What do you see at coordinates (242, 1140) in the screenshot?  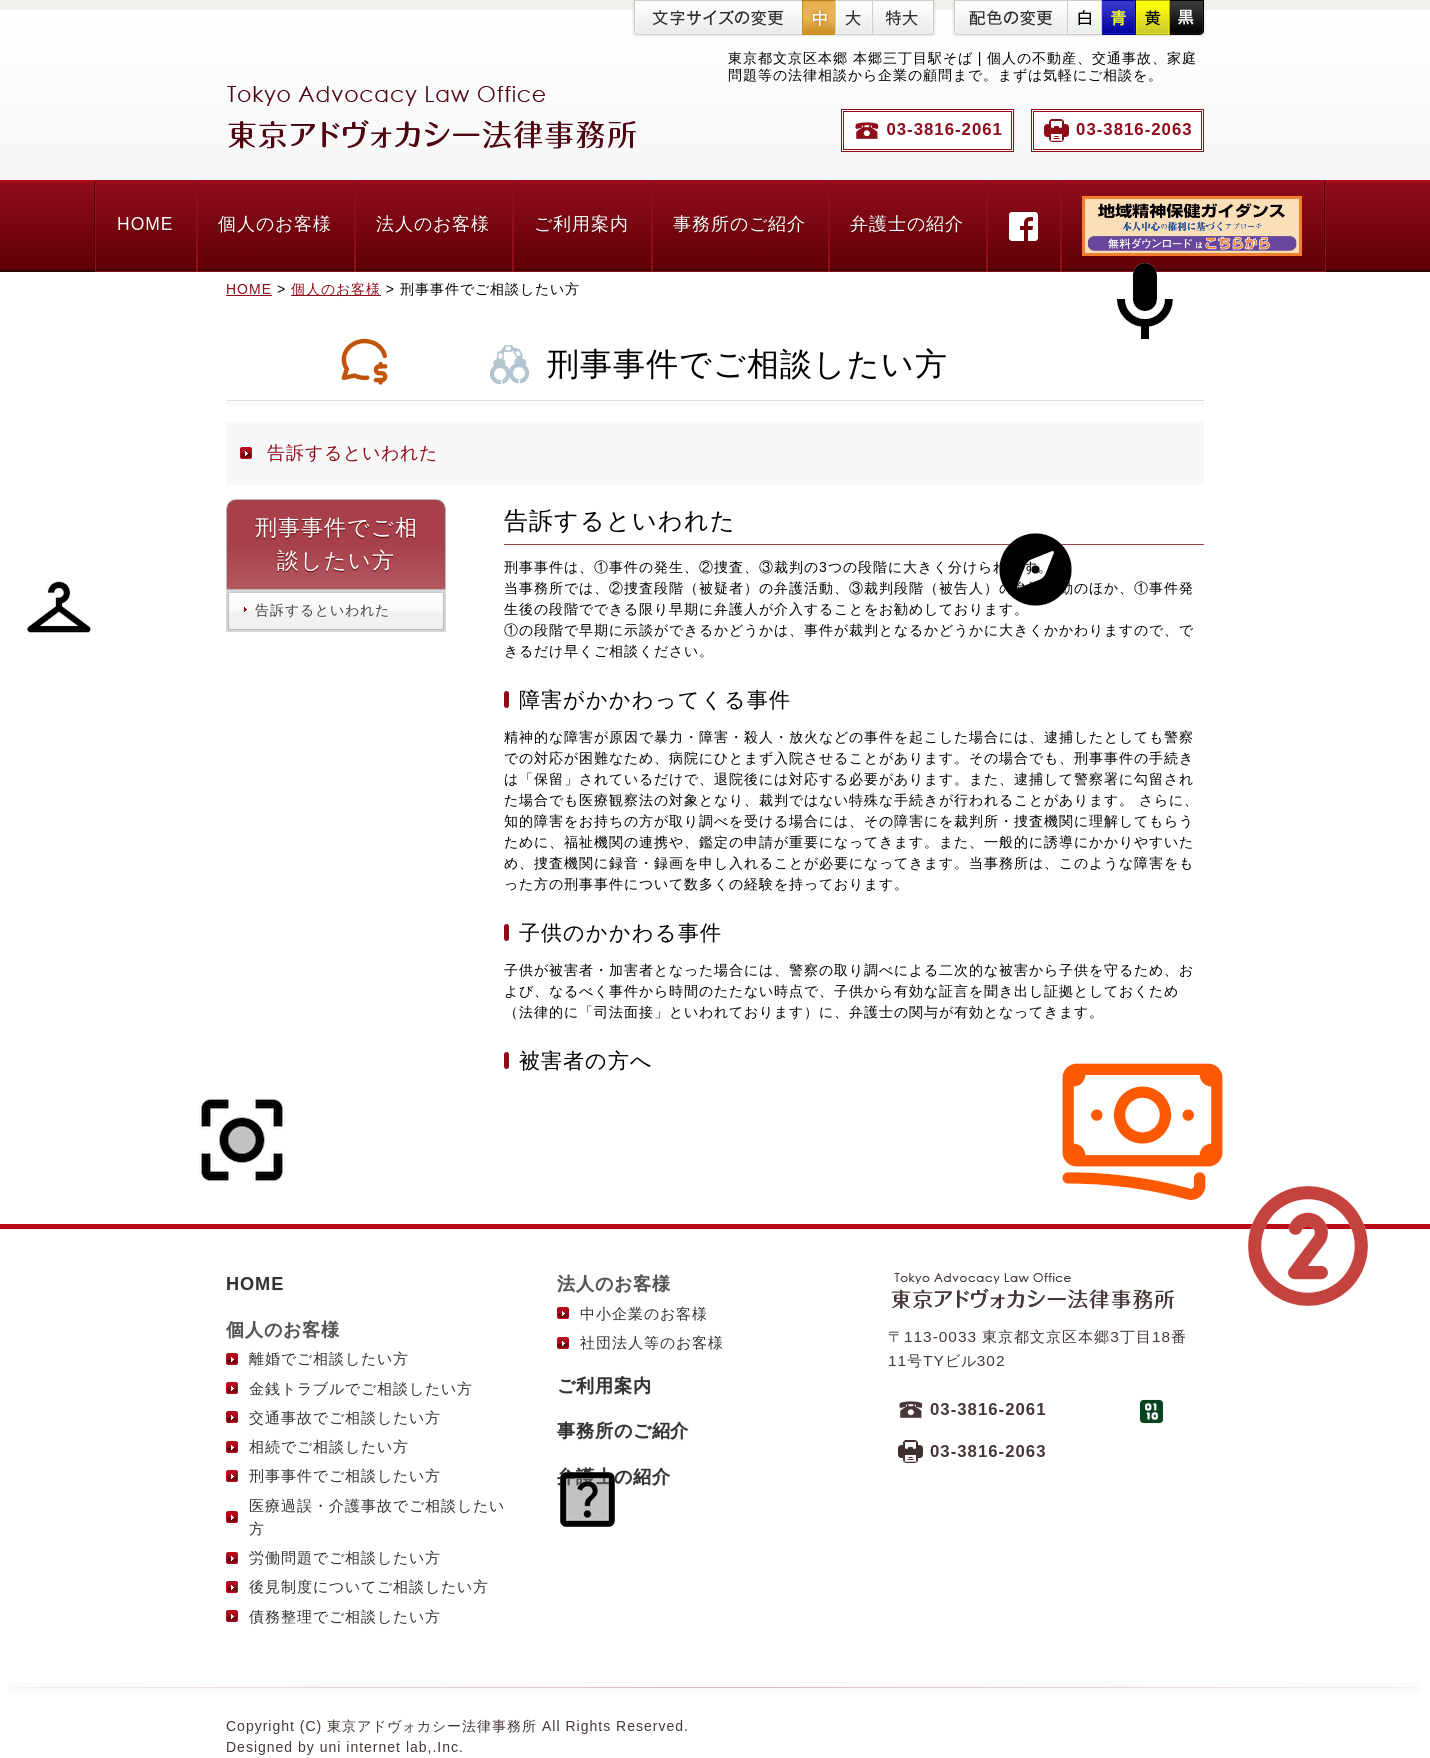 I see `center focus point for camera or image capture` at bounding box center [242, 1140].